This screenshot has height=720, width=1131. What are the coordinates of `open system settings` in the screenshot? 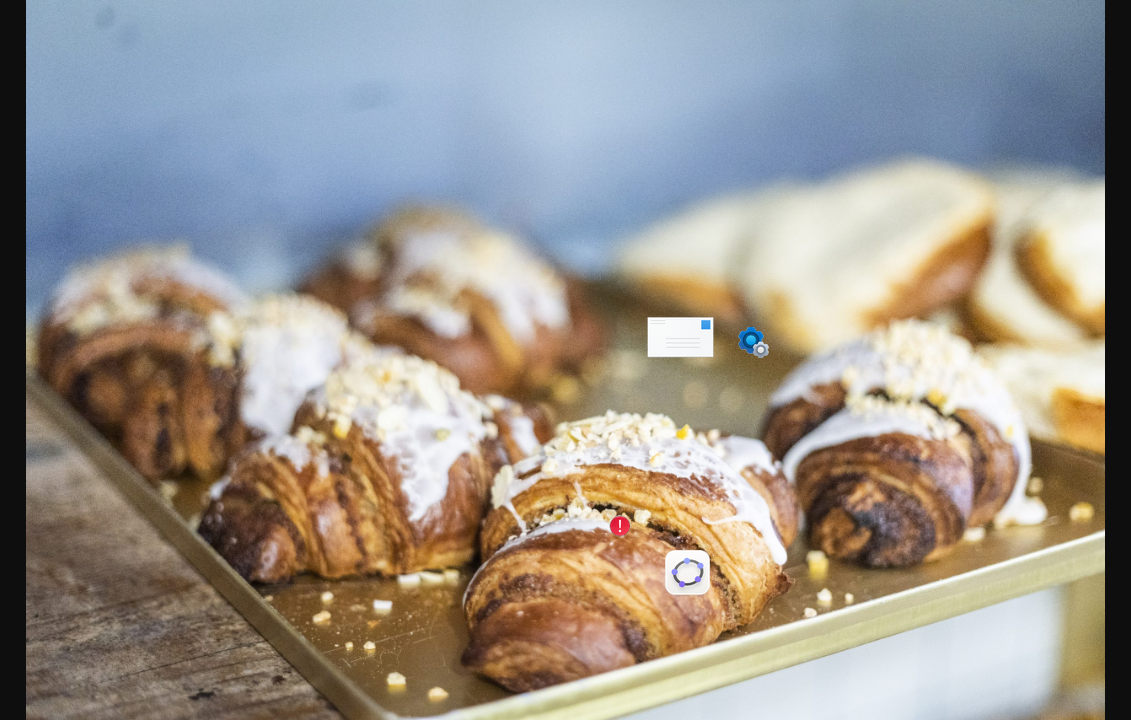 It's located at (754, 343).